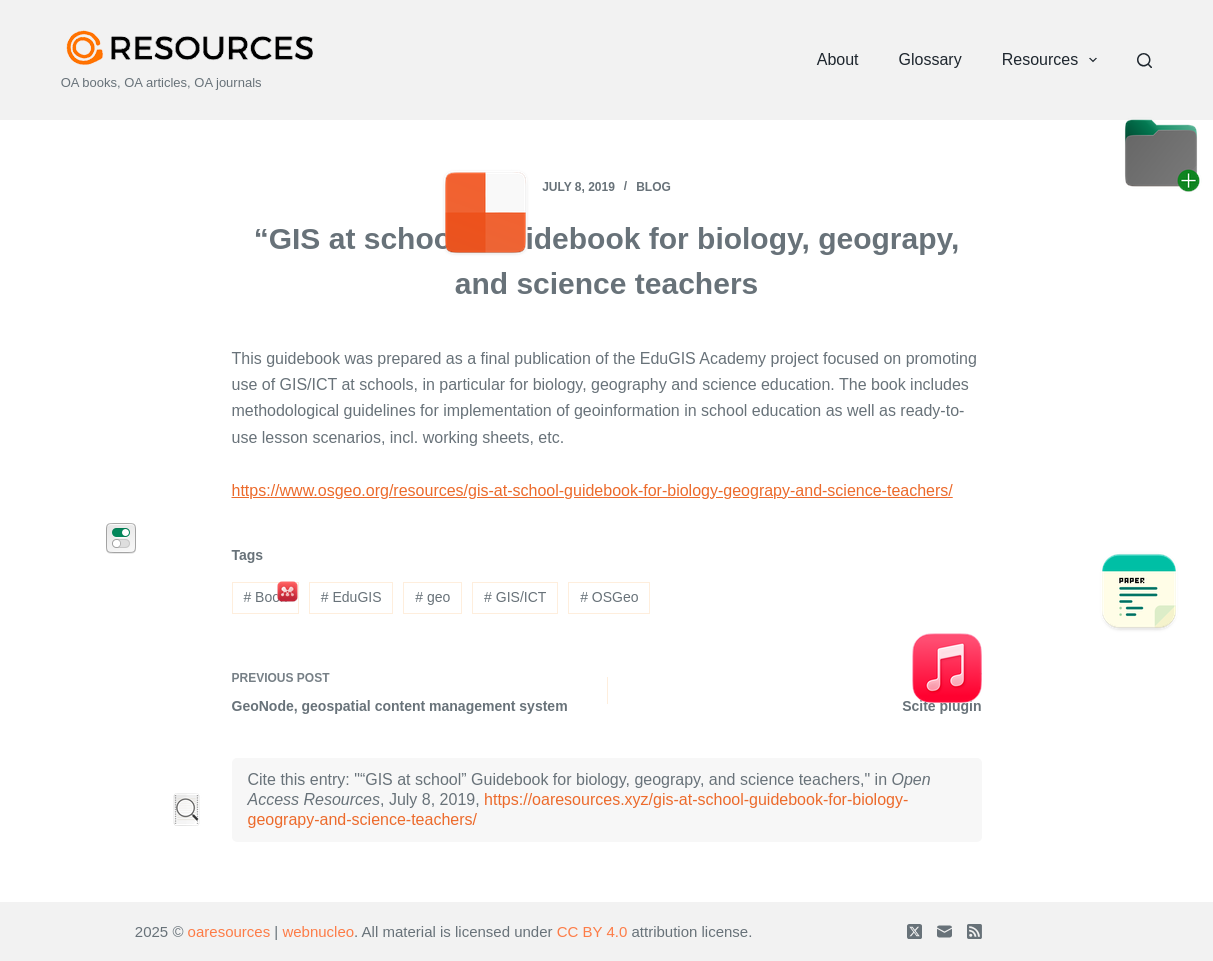 The image size is (1213, 961). I want to click on open unity tweak tool settings, so click(121, 538).